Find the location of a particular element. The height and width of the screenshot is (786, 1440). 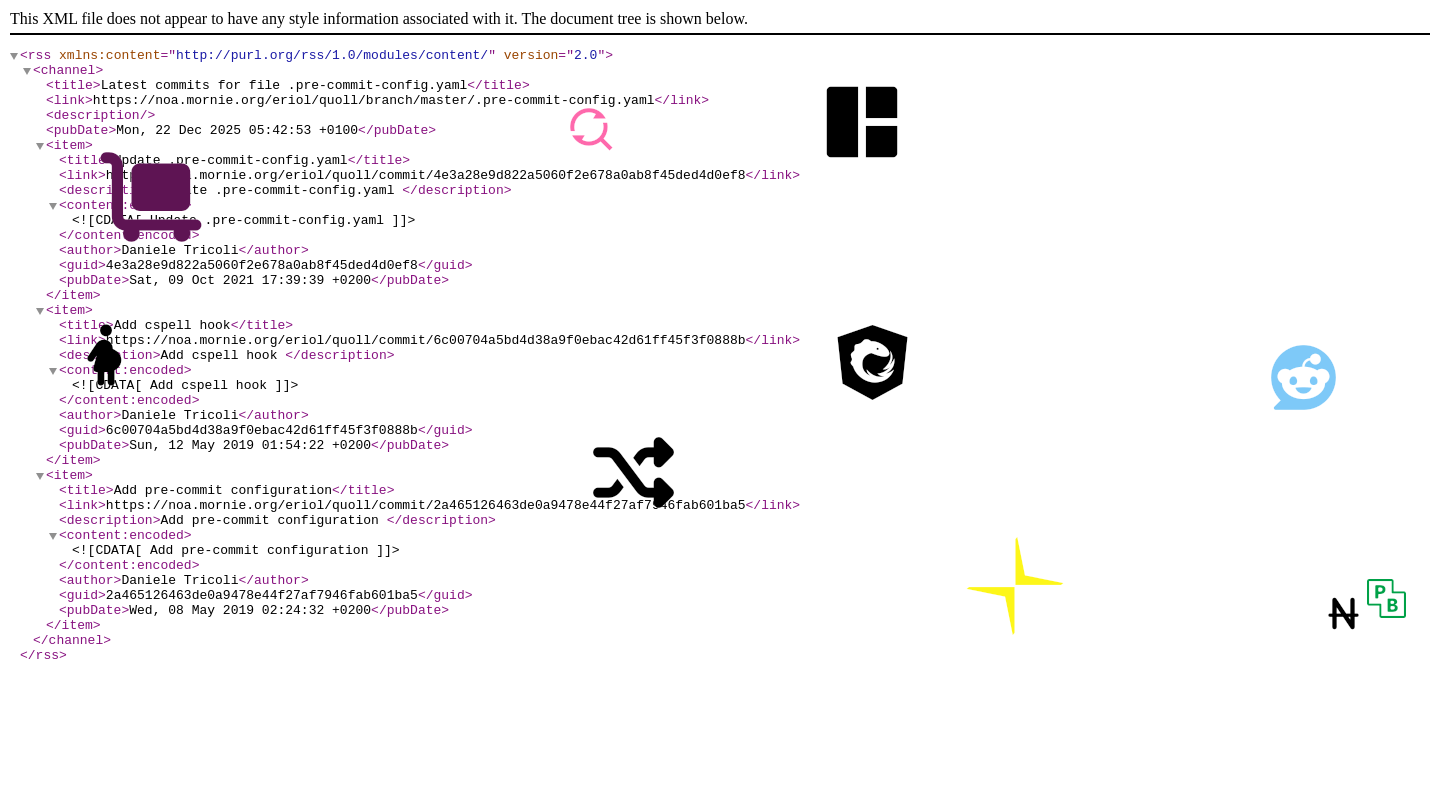

open the Reddit app is located at coordinates (1303, 377).